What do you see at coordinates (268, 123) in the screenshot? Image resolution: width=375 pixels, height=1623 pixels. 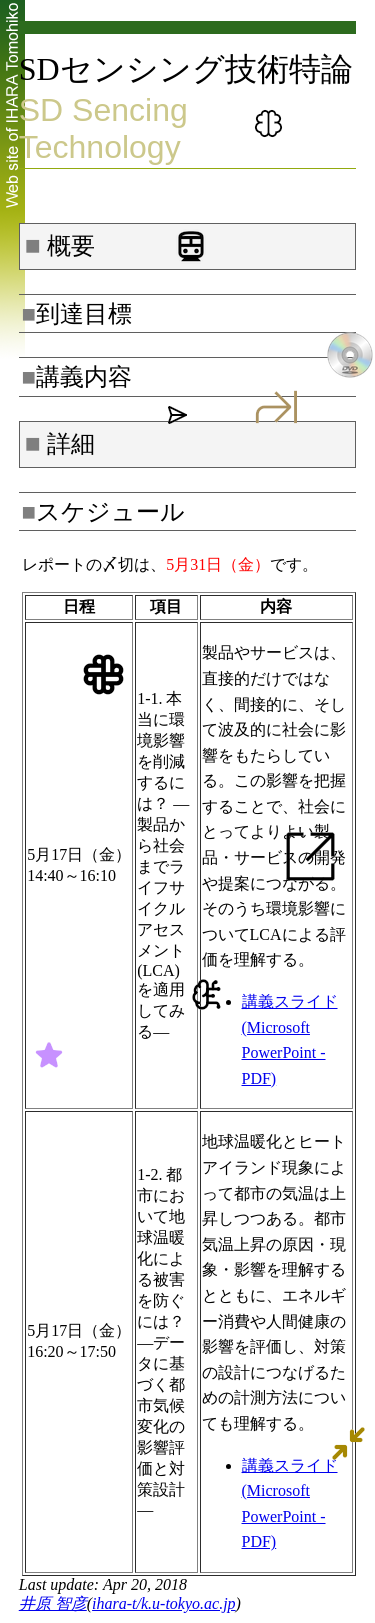 I see `indicates AI or system is processing a request` at bounding box center [268, 123].